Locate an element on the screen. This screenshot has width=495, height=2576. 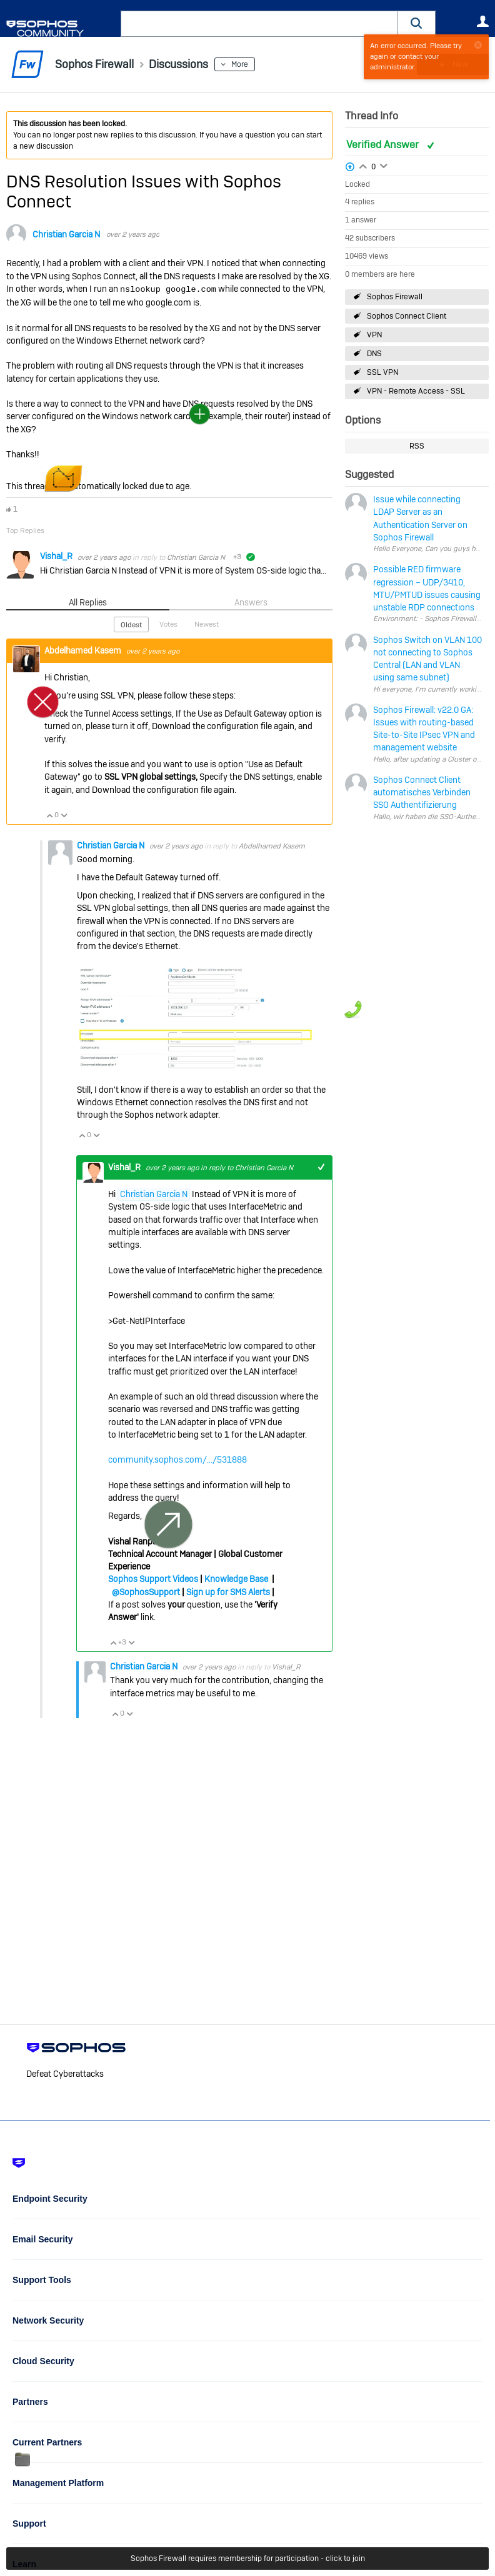
indicates a sync error with a shared file or folder is located at coordinates (42, 702).